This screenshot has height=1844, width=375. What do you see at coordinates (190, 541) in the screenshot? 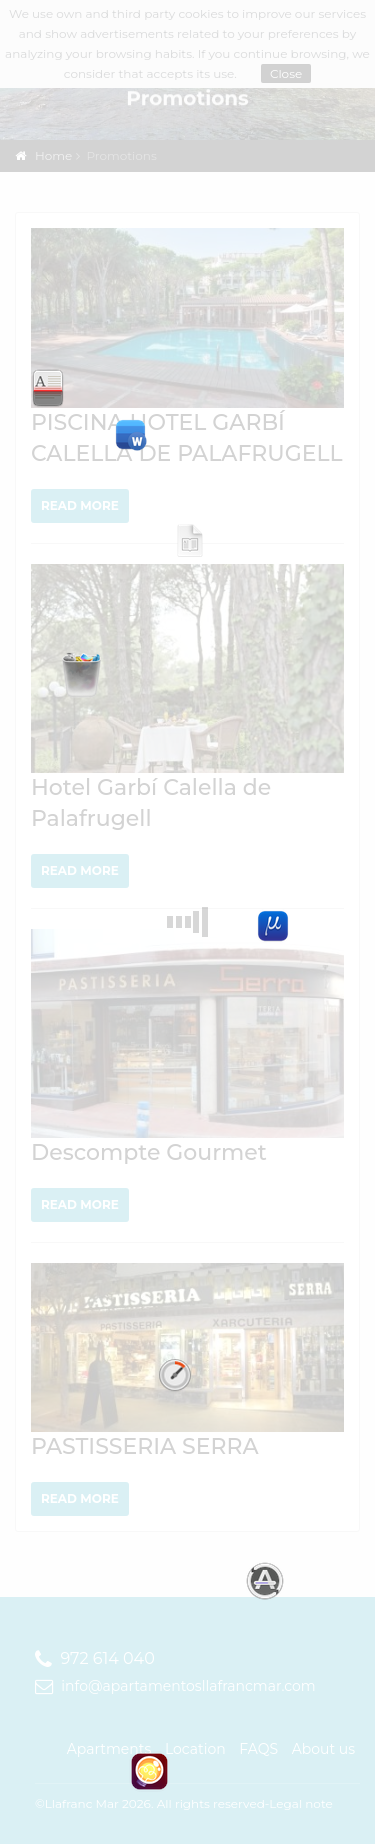
I see `a mobipocket ebook file` at bounding box center [190, 541].